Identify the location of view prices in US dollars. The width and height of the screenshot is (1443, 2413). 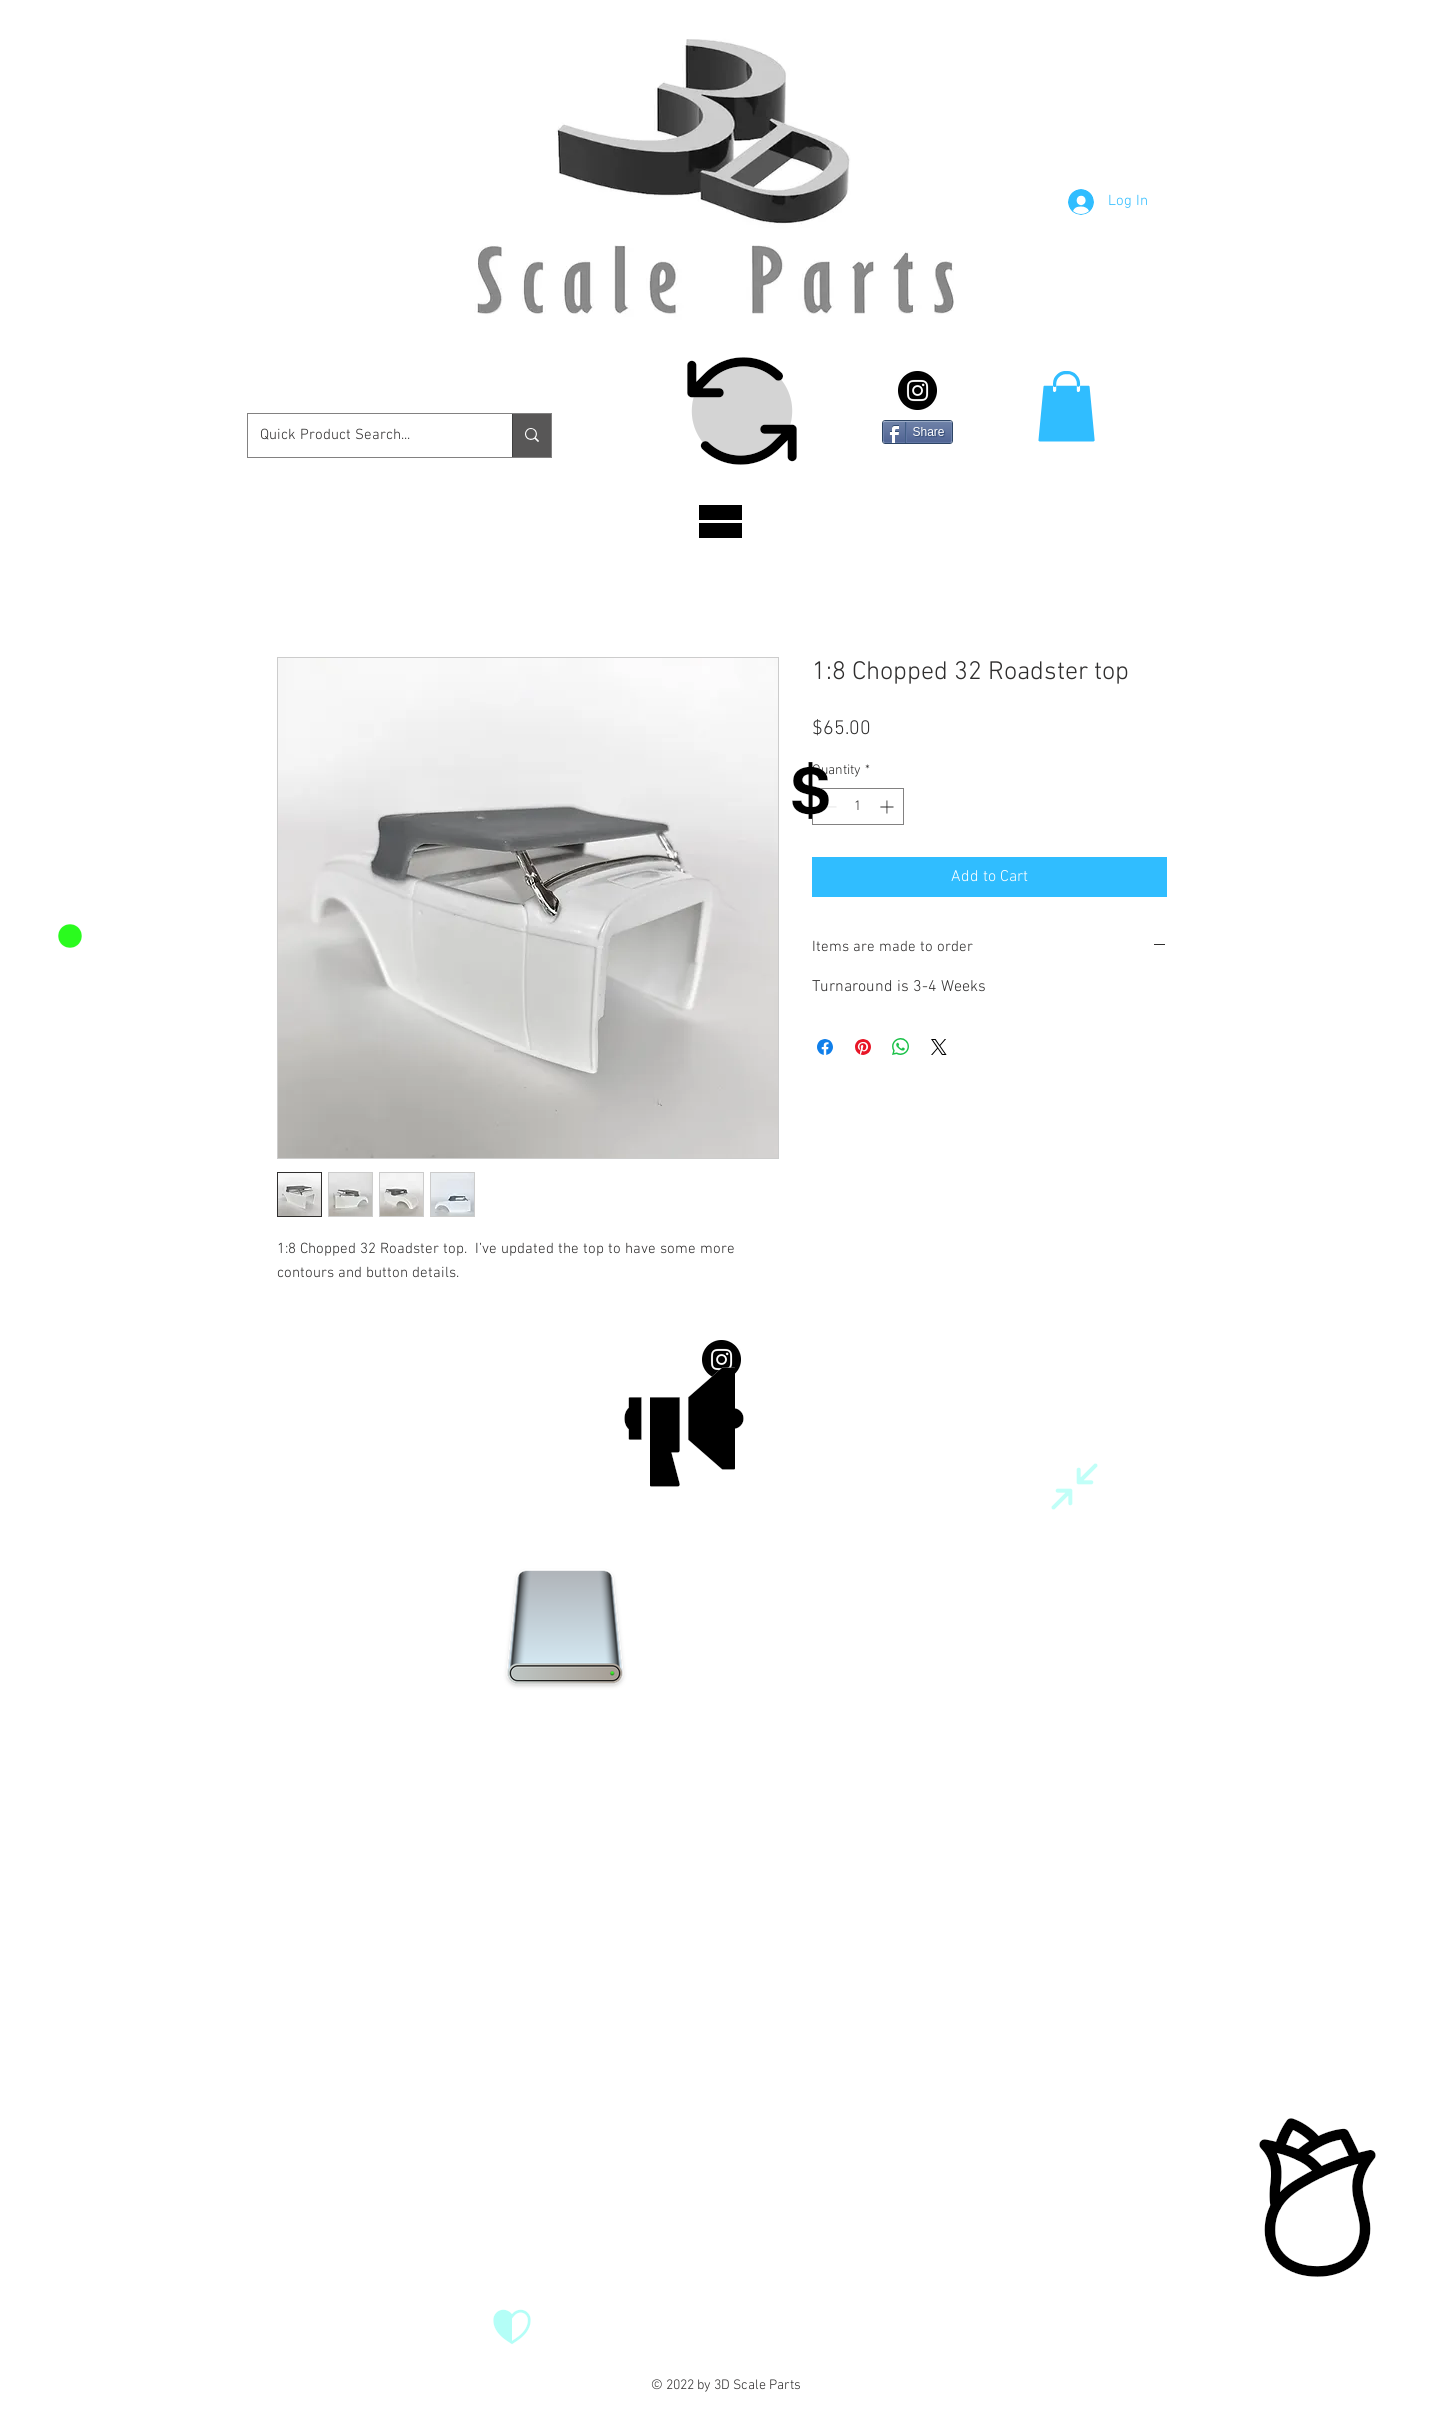
(810, 790).